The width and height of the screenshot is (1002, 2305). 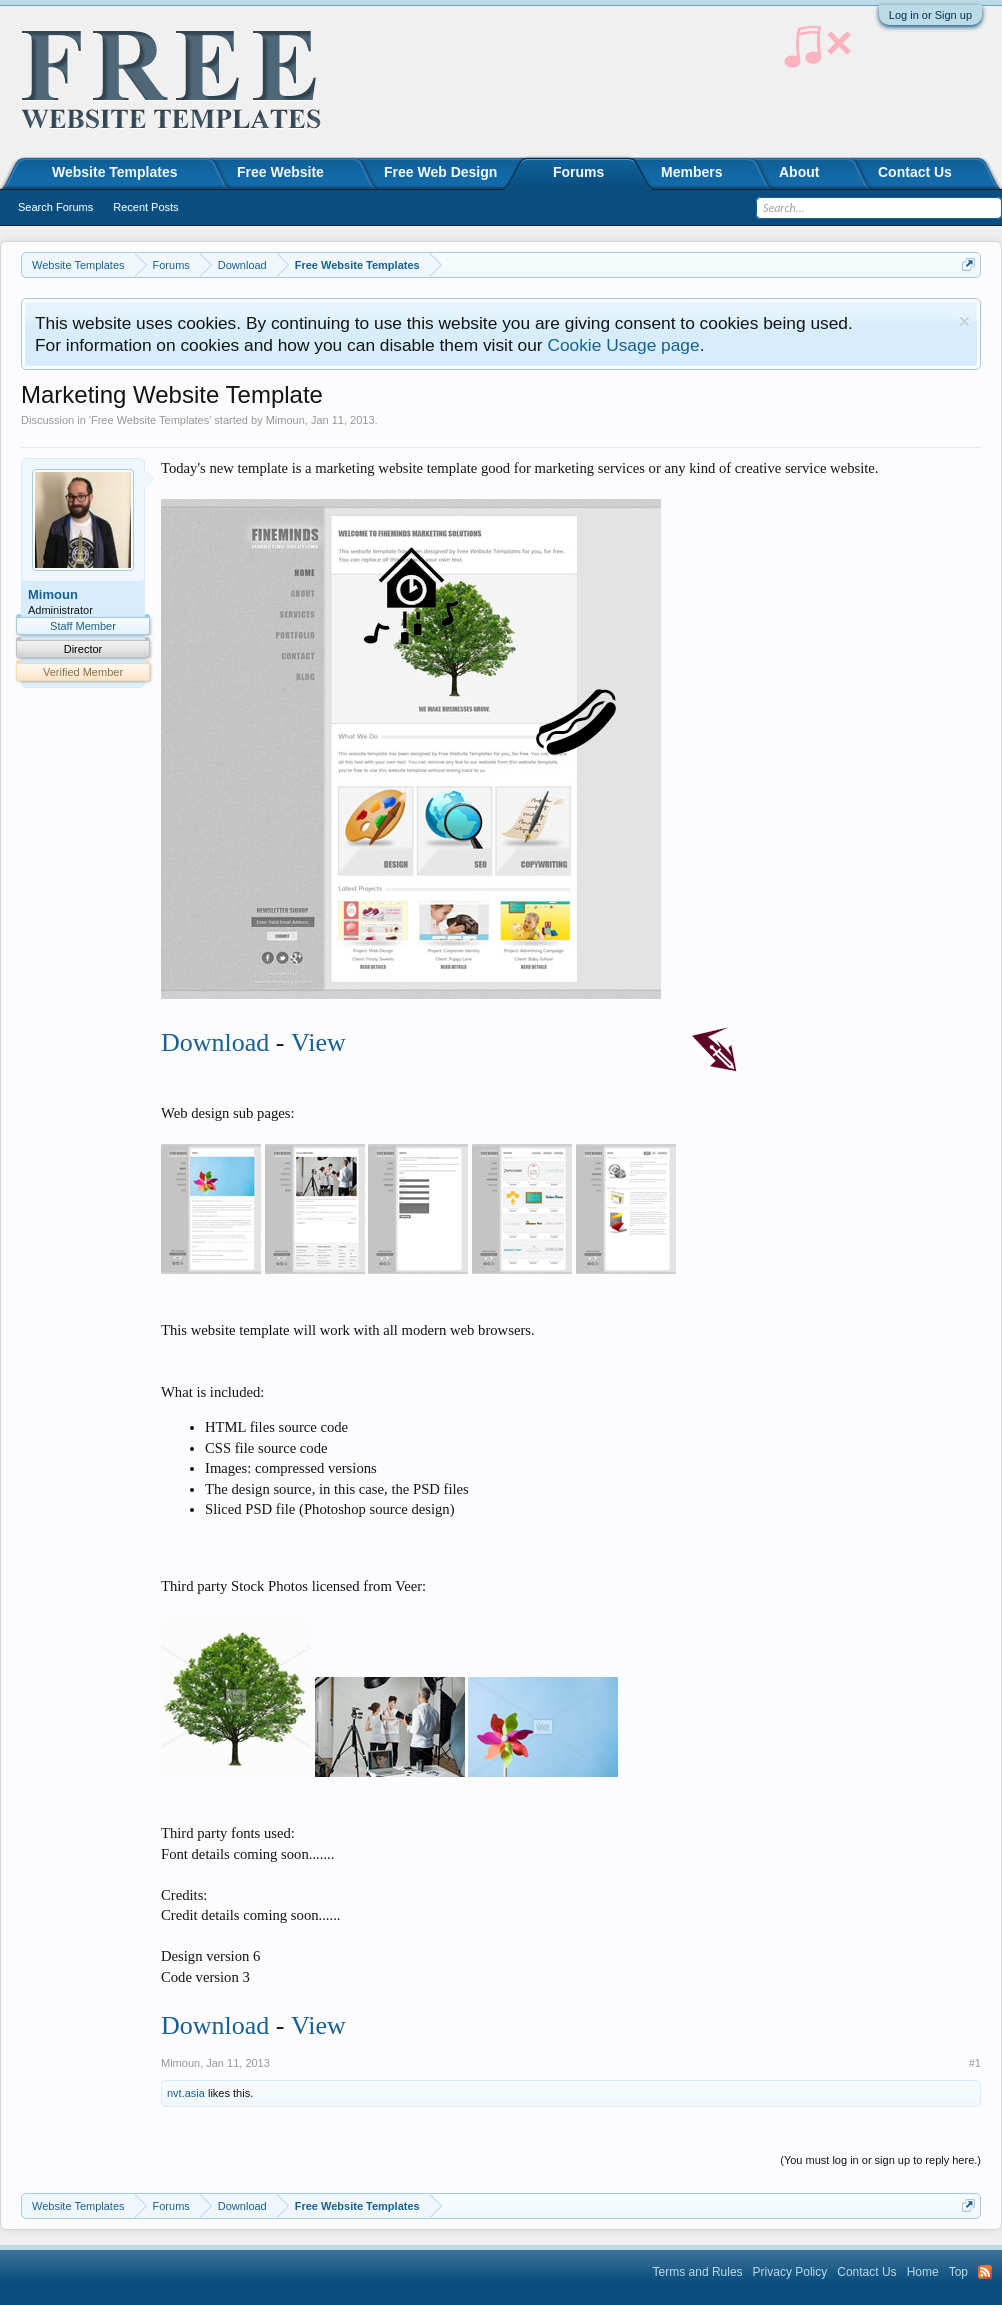 I want to click on set a scheduled reminder or alarm, so click(x=411, y=596).